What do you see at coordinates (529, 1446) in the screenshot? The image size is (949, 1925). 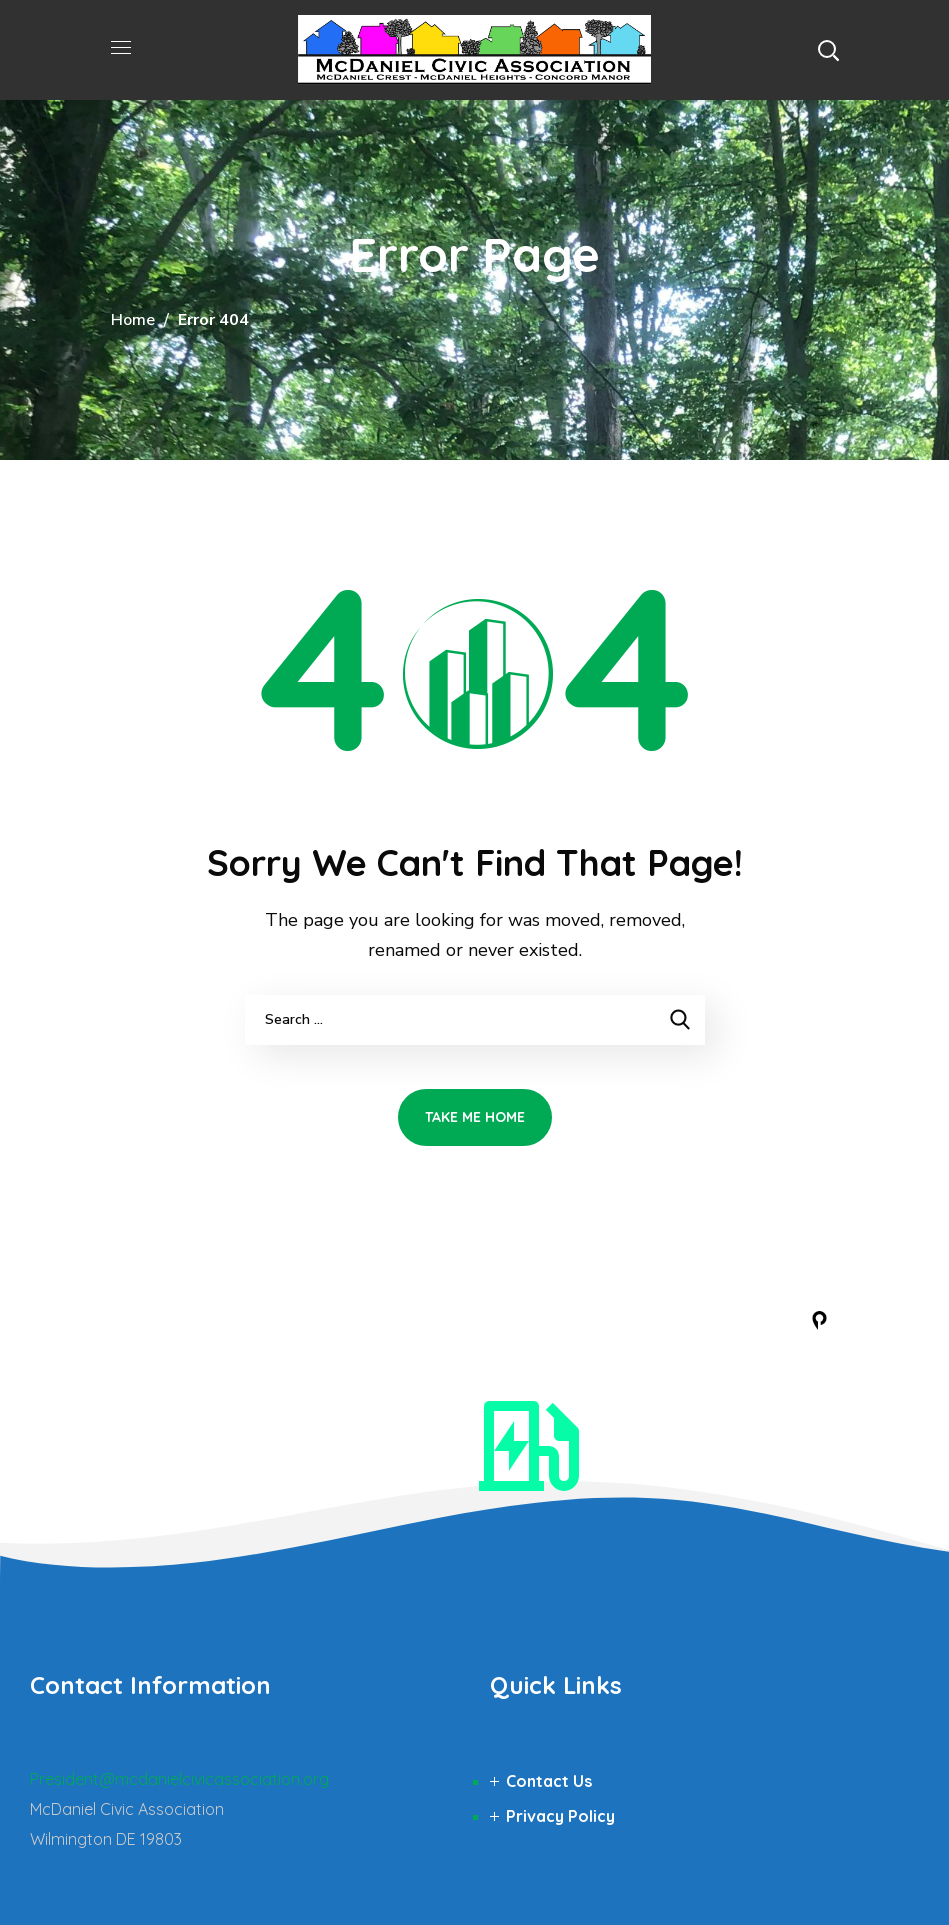 I see `find nearby electric vehicle charging stations` at bounding box center [529, 1446].